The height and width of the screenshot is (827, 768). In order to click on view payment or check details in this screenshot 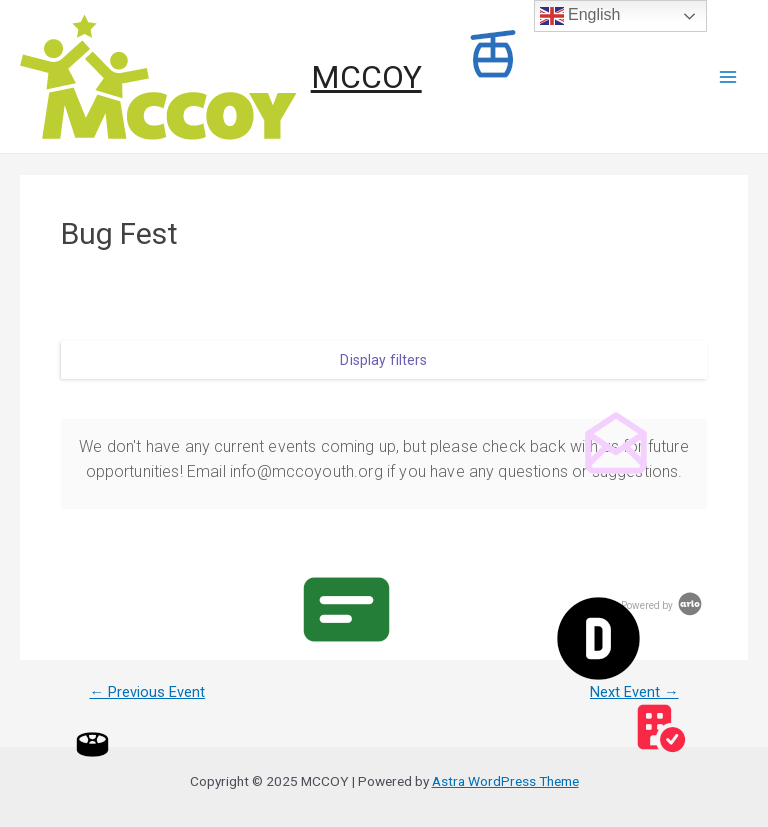, I will do `click(346, 609)`.